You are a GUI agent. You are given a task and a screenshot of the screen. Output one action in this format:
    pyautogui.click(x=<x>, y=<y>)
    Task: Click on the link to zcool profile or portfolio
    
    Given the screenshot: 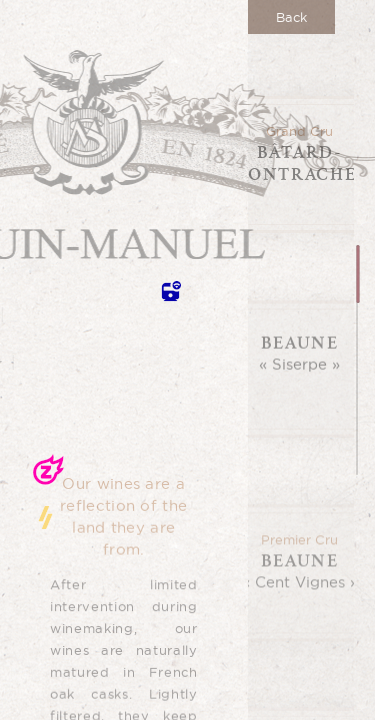 What is the action you would take?
    pyautogui.click(x=48, y=469)
    